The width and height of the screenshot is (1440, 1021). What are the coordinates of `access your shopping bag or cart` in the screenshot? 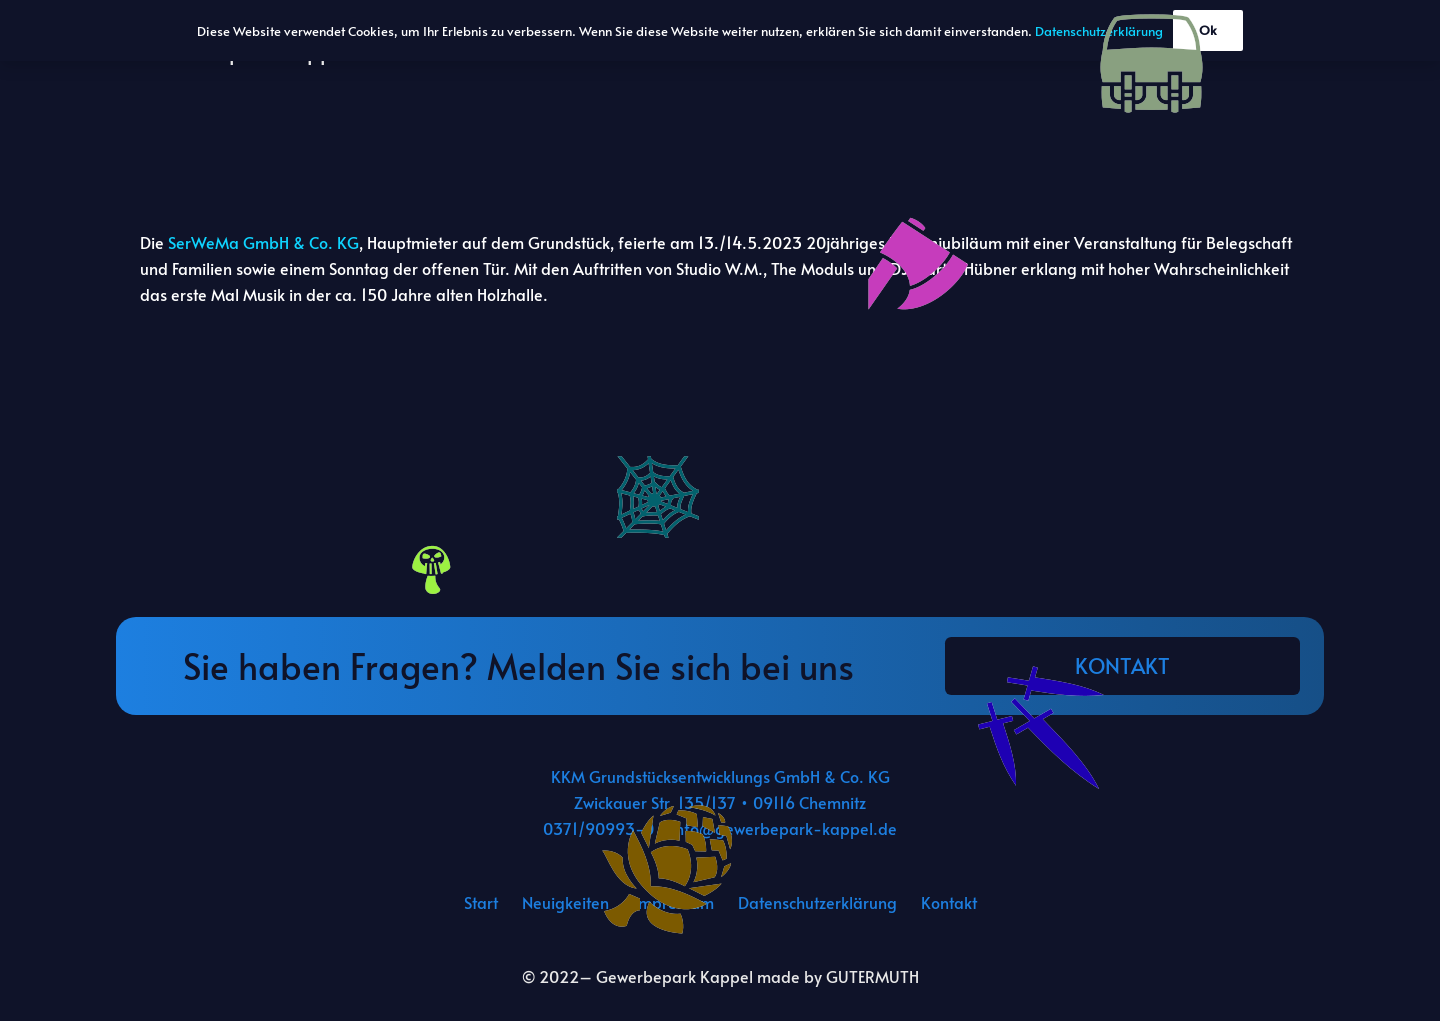 It's located at (1151, 63).